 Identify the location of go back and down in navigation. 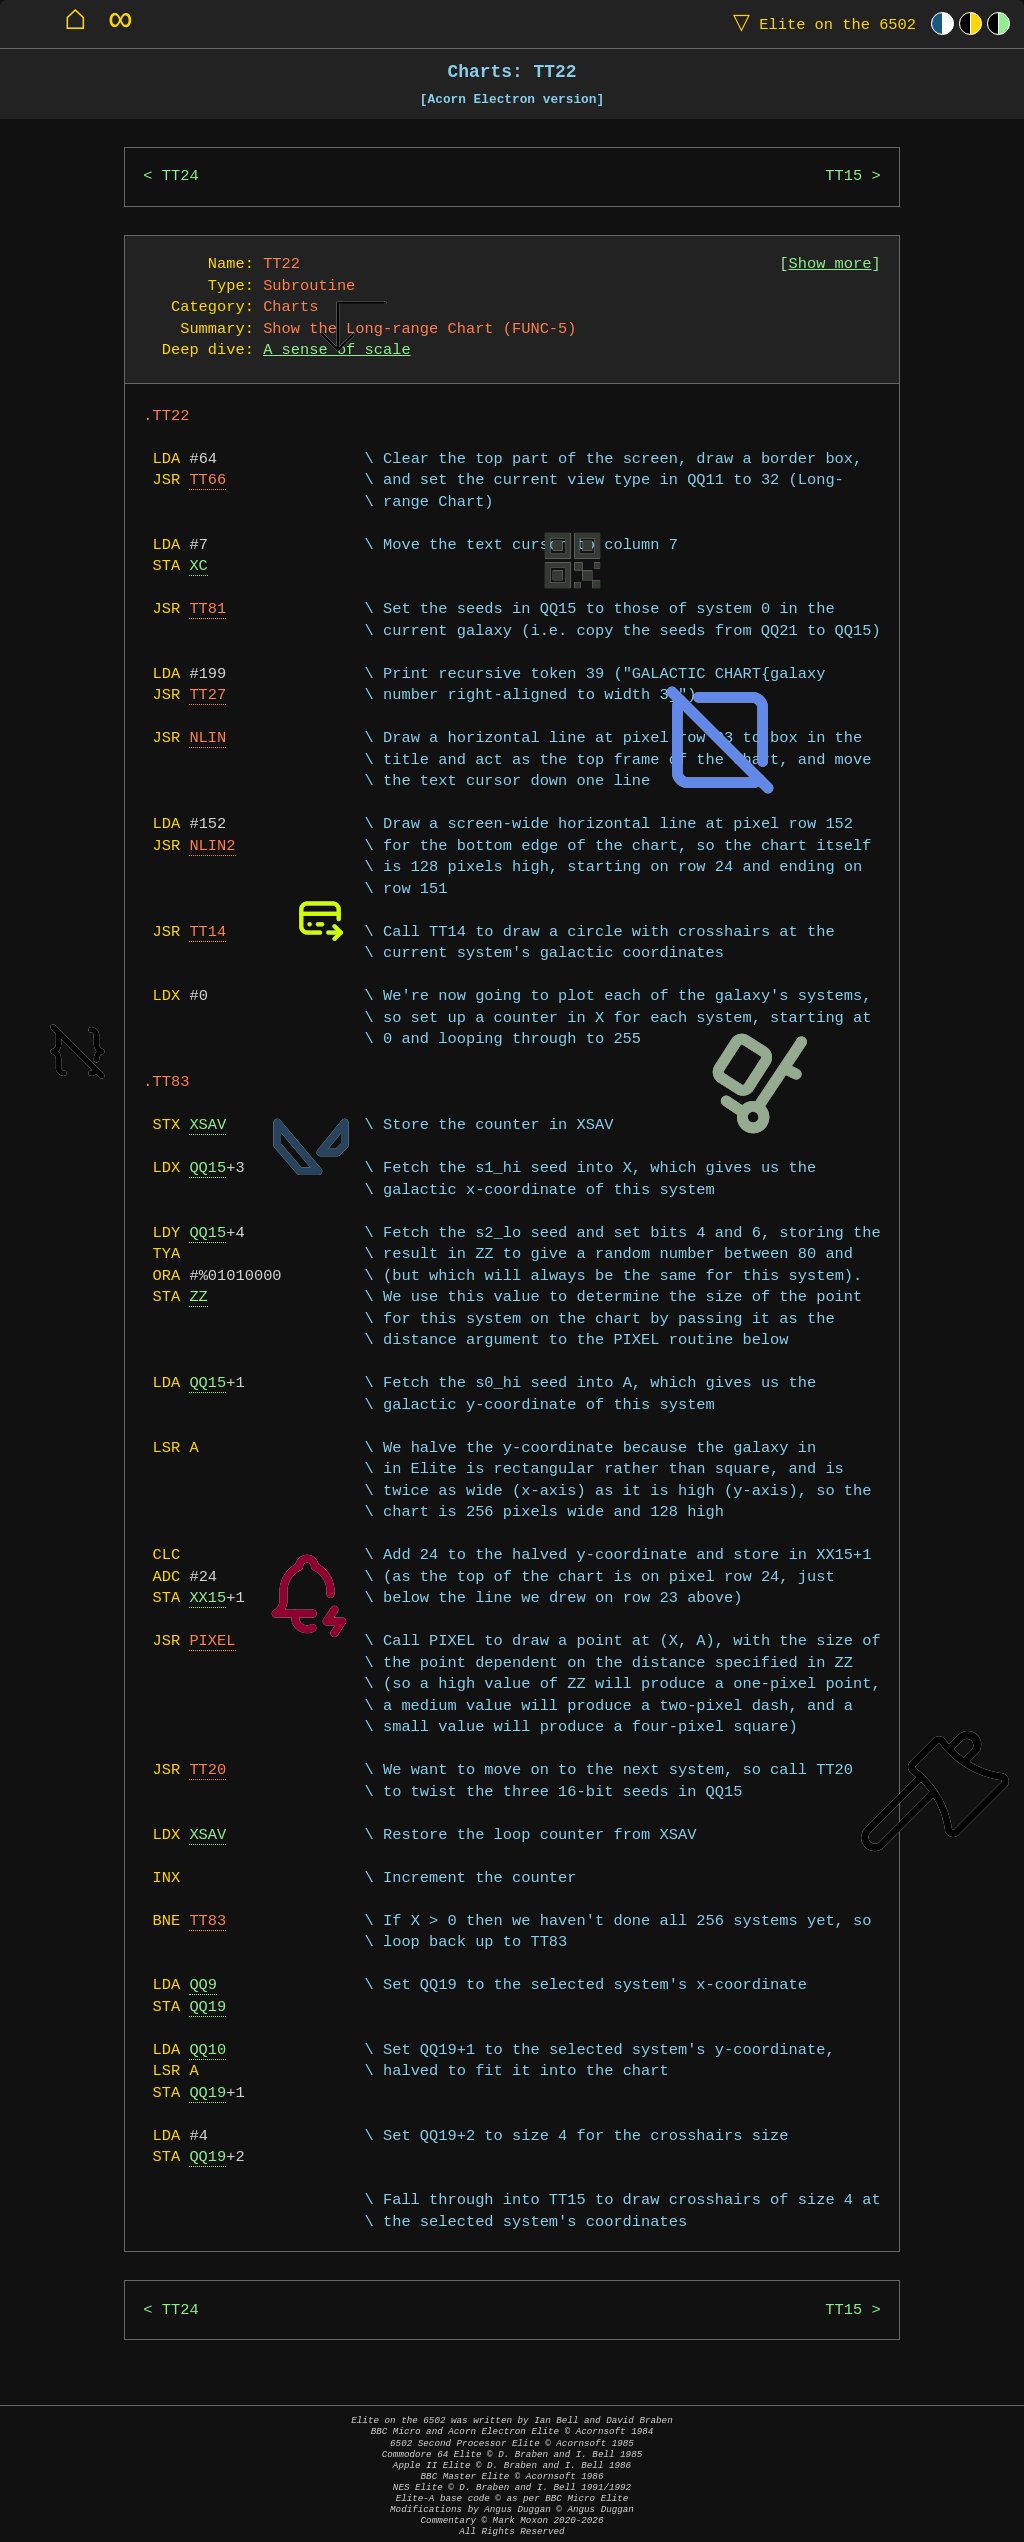
(351, 321).